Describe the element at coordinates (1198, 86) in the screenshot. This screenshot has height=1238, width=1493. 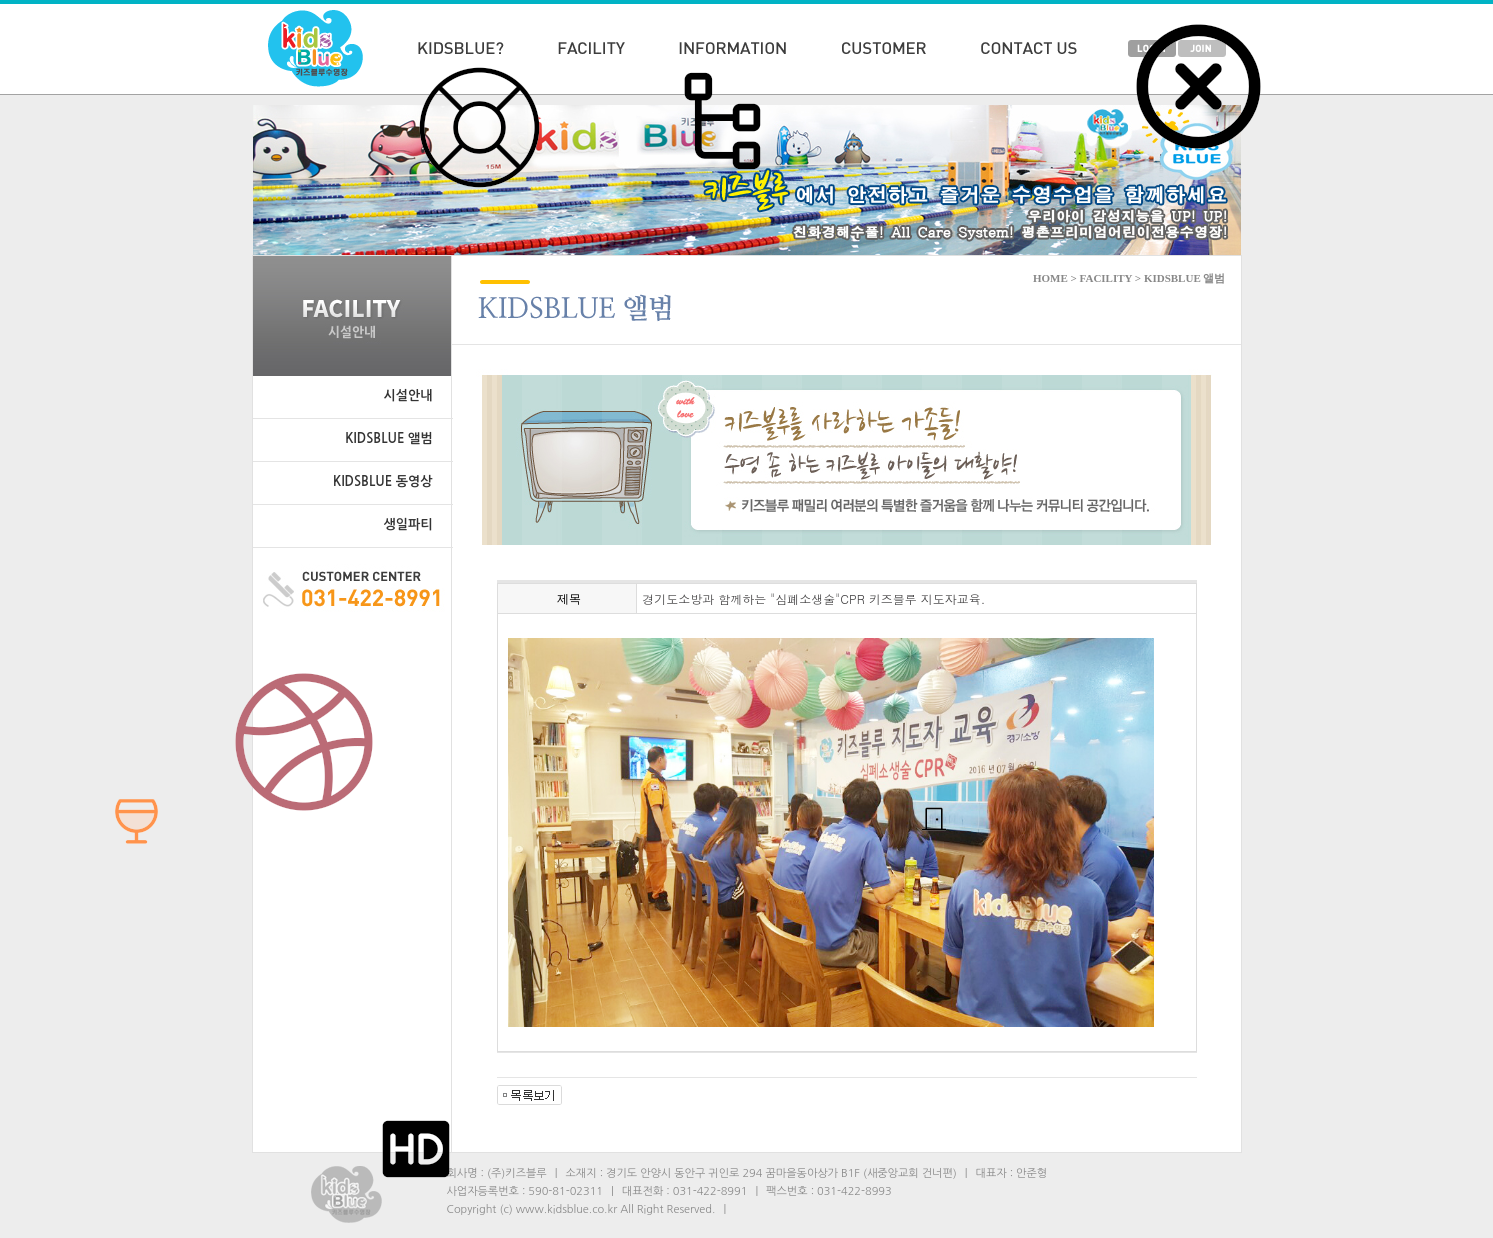
I see `close or dismiss a dialog` at that location.